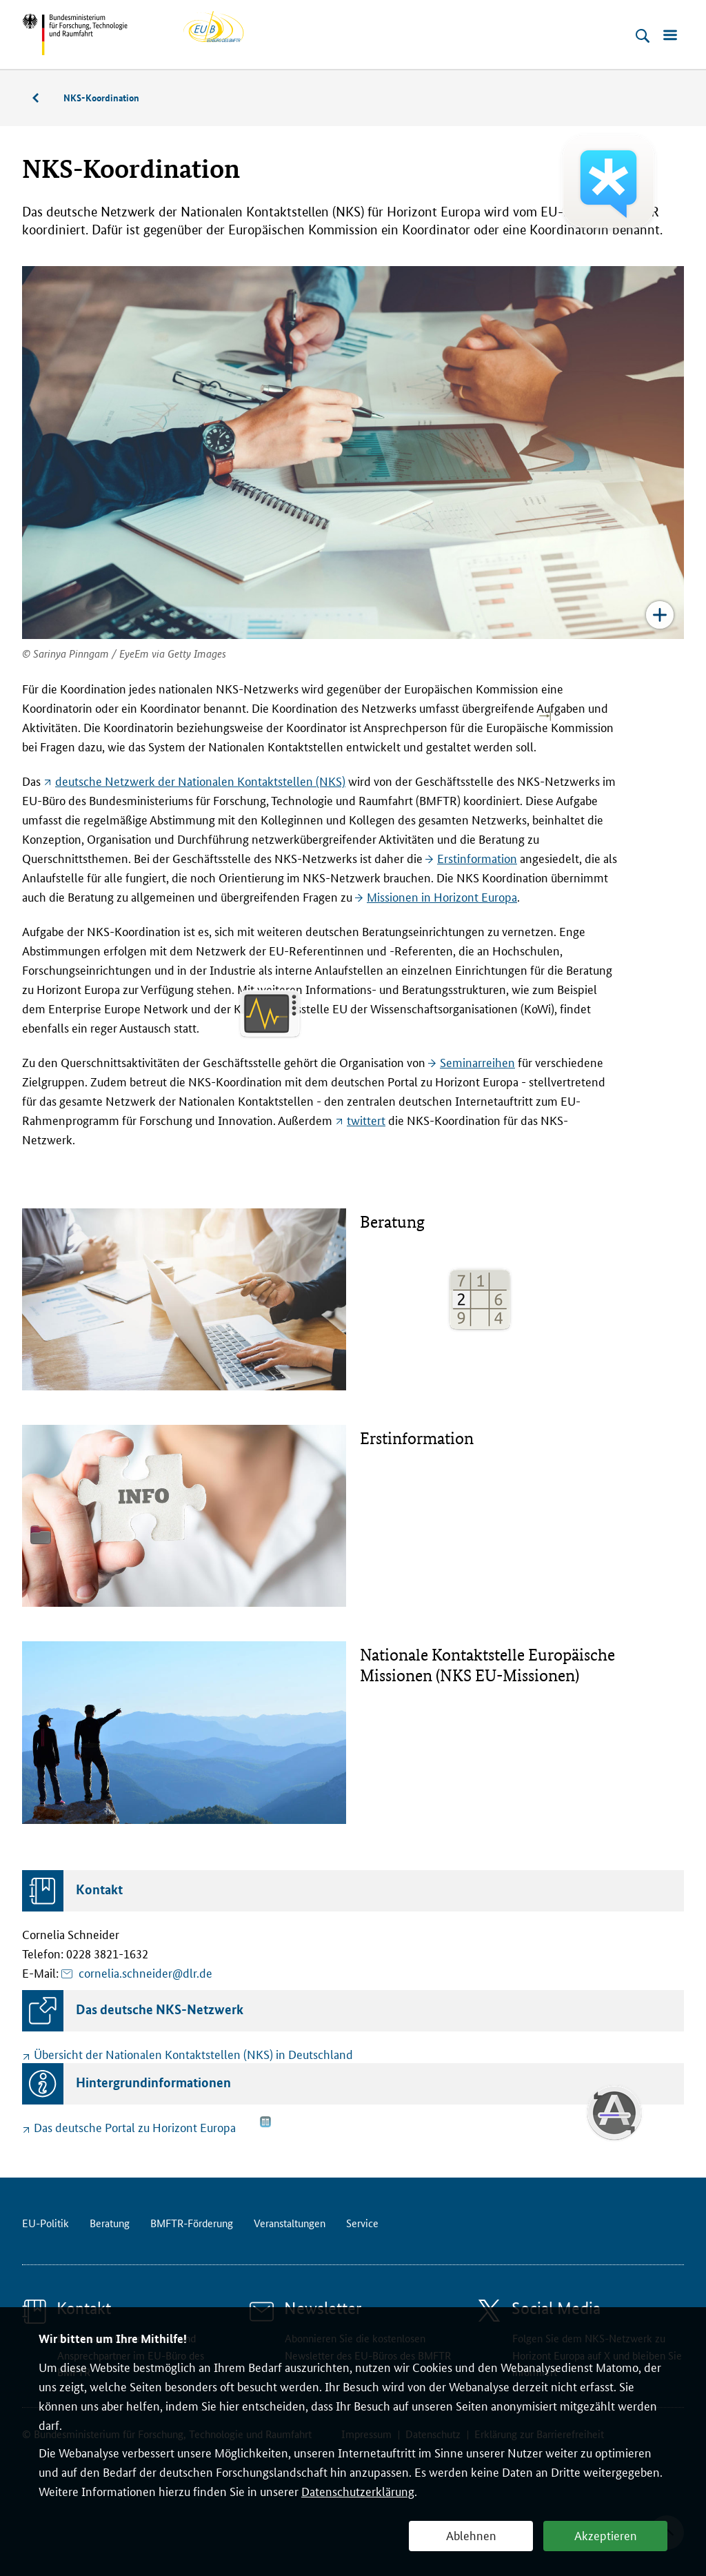  What do you see at coordinates (265, 2122) in the screenshot?
I see `open progress tracking app` at bounding box center [265, 2122].